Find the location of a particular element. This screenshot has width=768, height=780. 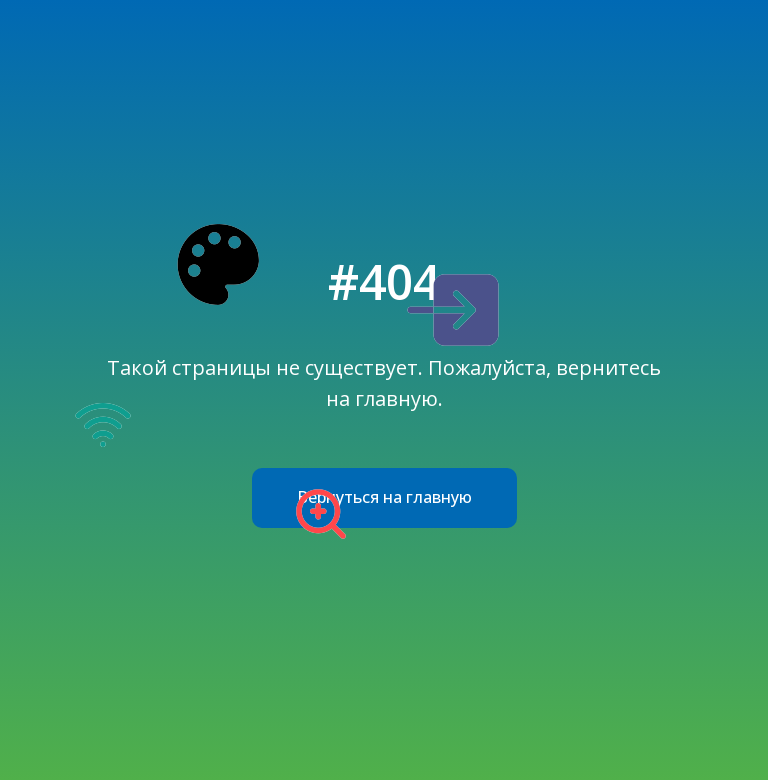

open color picker or theme settings is located at coordinates (218, 264).